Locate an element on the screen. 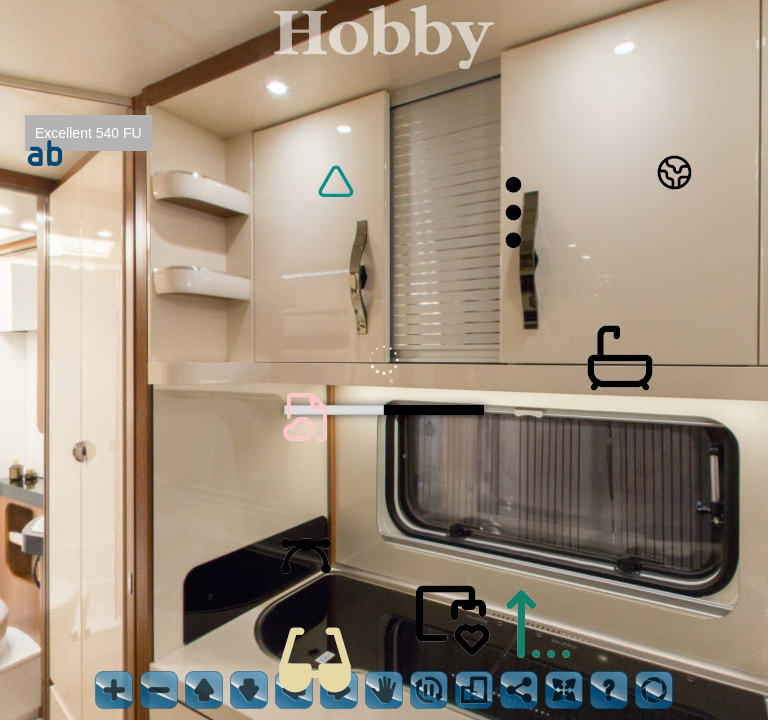  access cloud-stored files is located at coordinates (307, 417).